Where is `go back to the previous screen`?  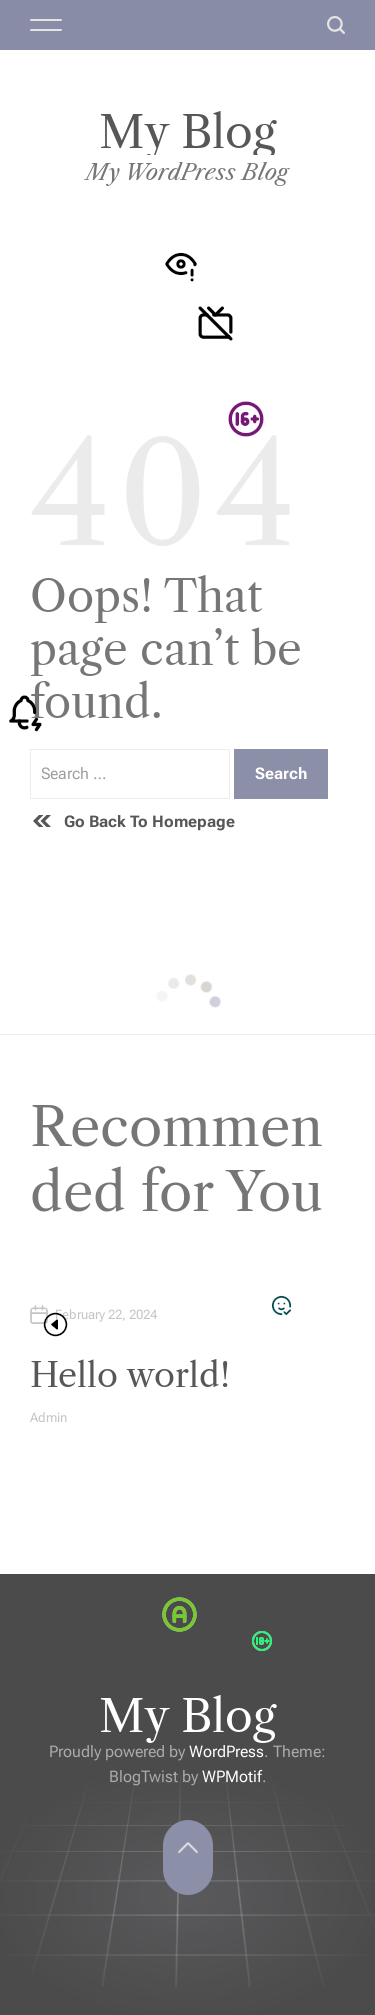
go back to the previous screen is located at coordinates (55, 1324).